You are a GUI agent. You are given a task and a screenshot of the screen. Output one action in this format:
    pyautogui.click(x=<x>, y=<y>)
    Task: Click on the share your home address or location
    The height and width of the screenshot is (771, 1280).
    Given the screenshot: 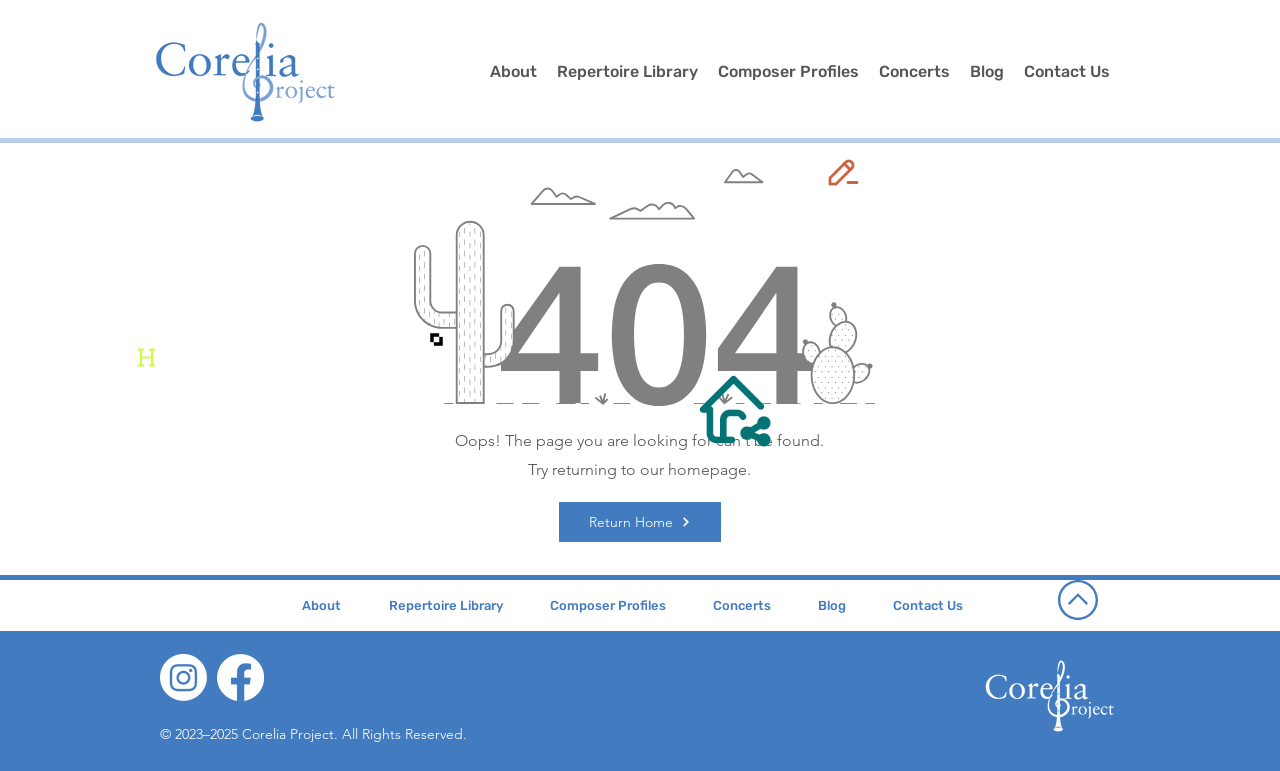 What is the action you would take?
    pyautogui.click(x=733, y=409)
    